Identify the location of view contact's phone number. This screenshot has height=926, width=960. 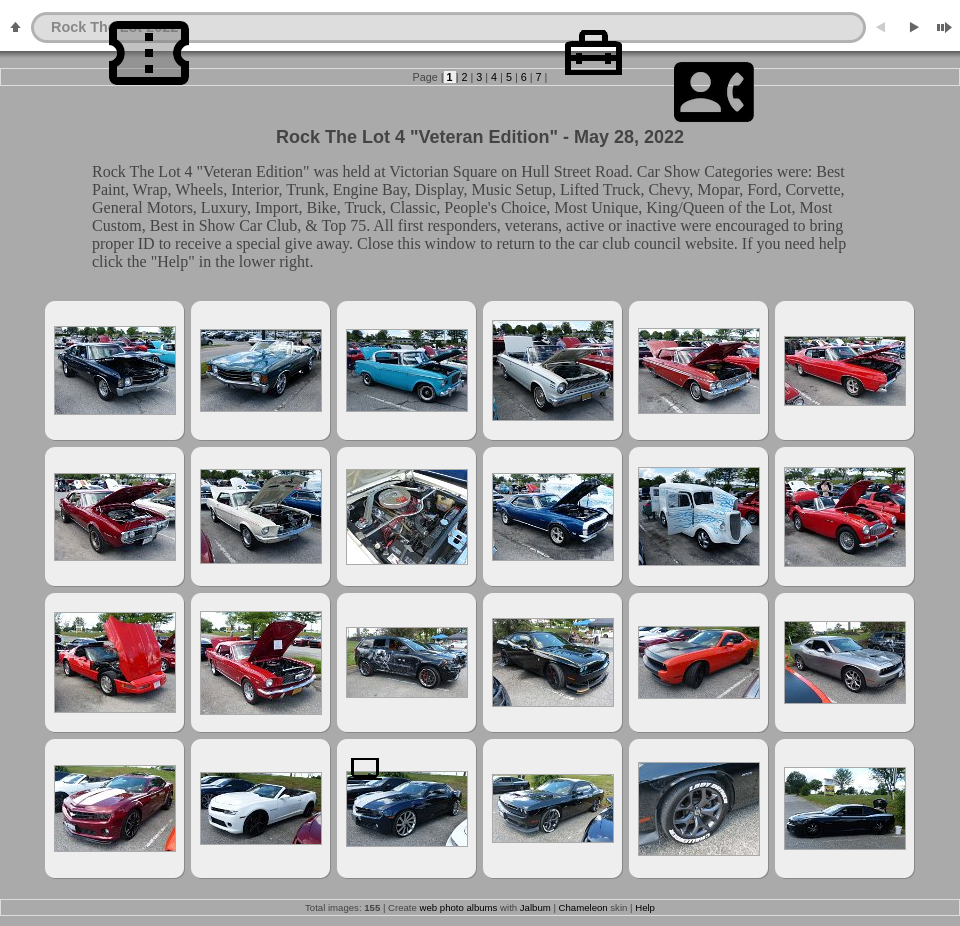
(714, 92).